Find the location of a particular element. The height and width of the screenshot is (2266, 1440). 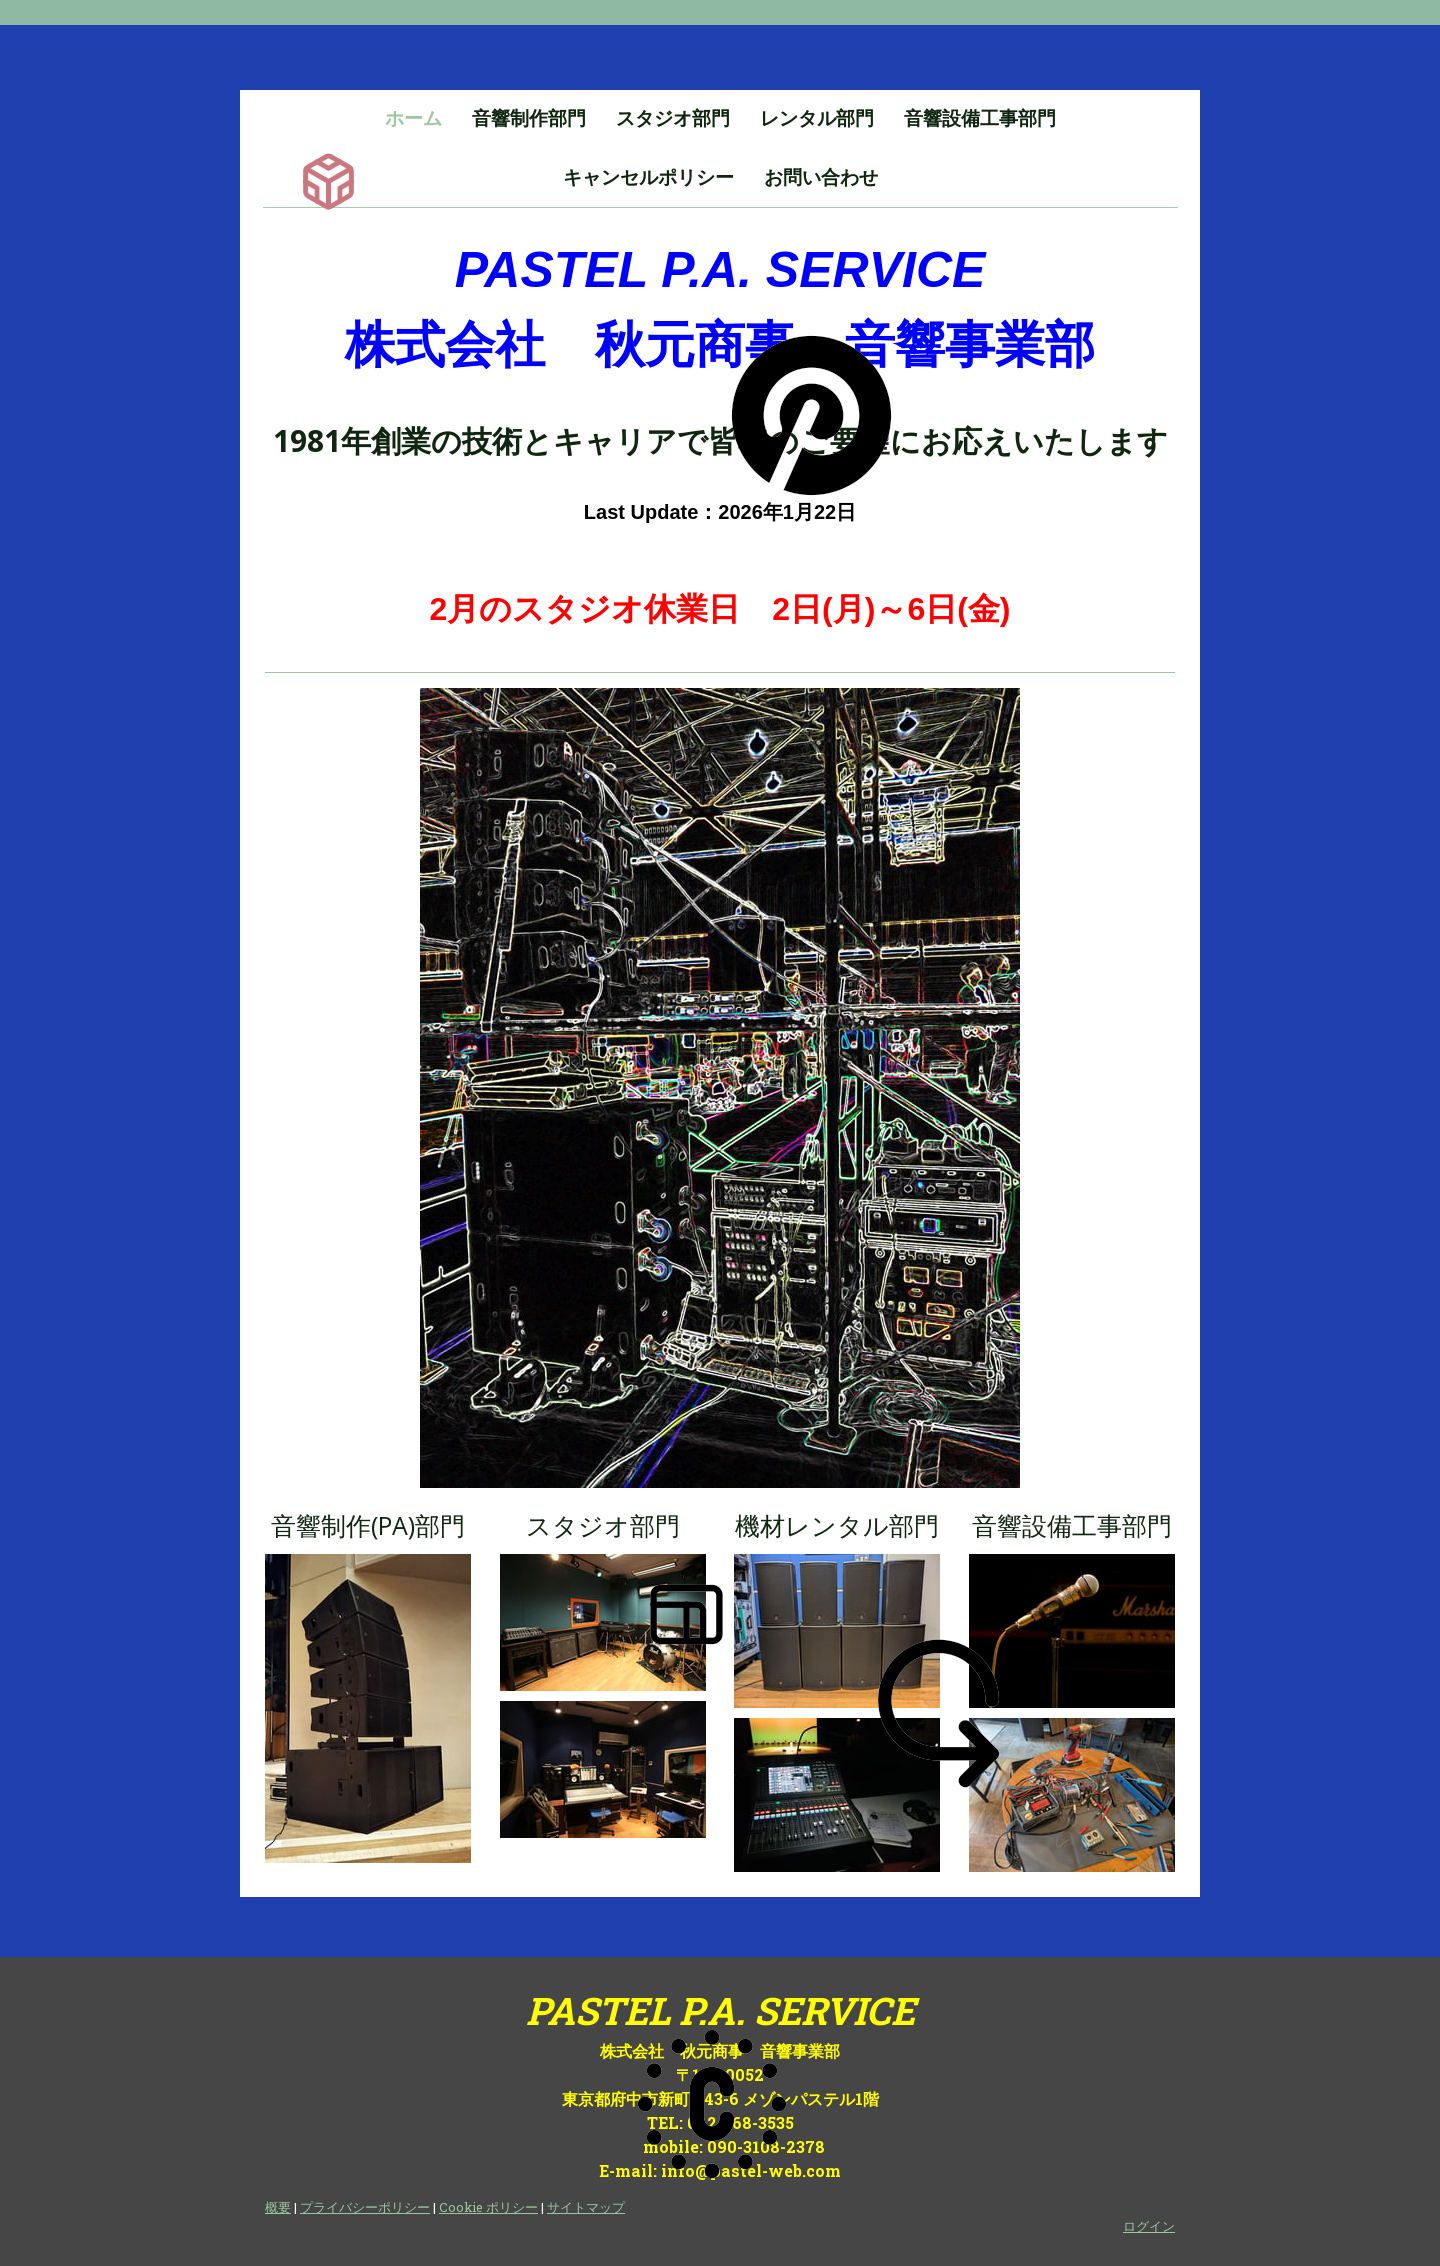

adjust aspect ratio settings is located at coordinates (686, 1614).